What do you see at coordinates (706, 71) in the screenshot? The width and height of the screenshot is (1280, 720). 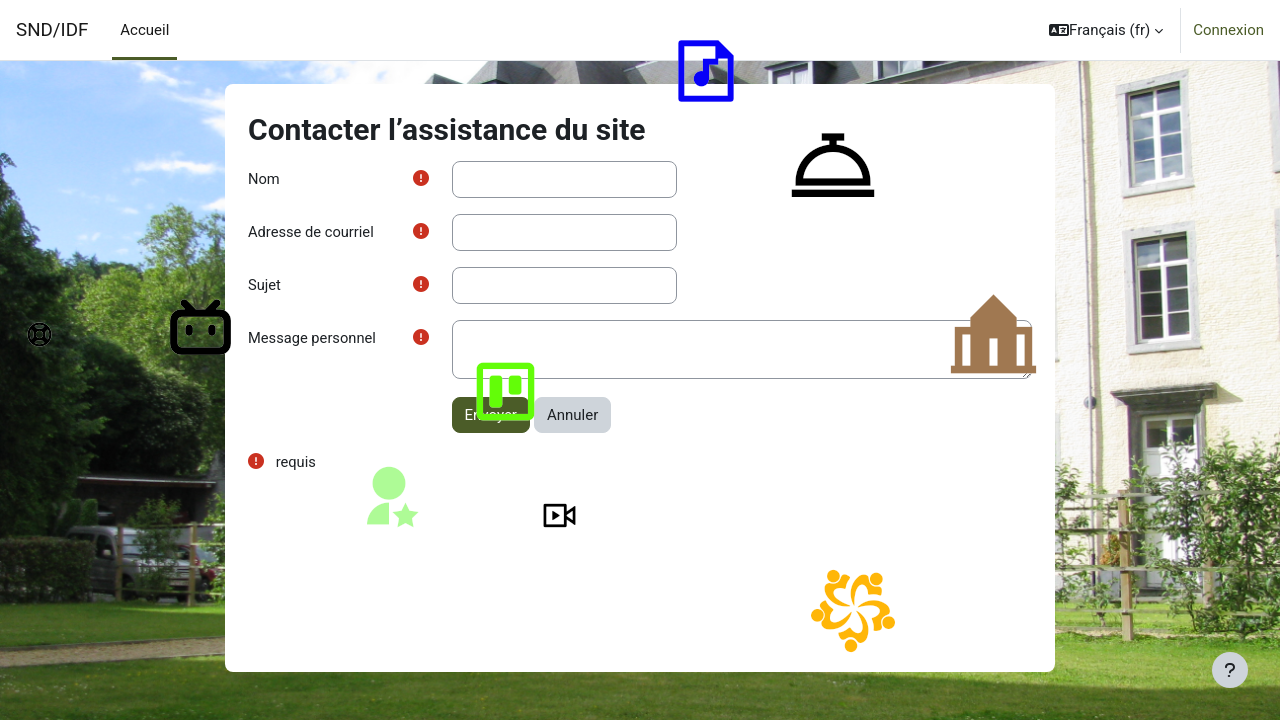 I see `open an audio or music file` at bounding box center [706, 71].